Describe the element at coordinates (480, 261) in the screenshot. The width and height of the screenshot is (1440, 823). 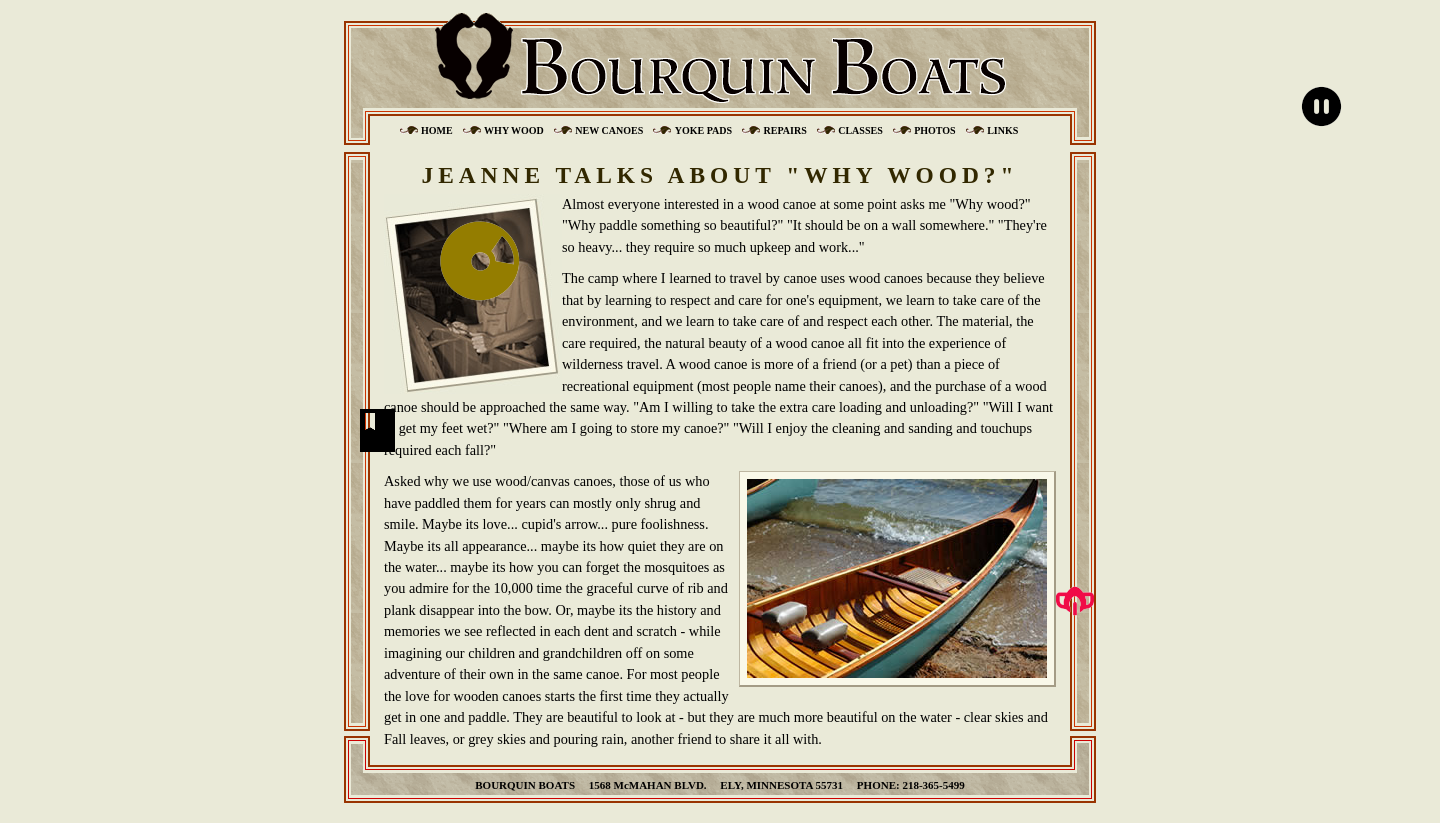
I see `play or access music library` at that location.